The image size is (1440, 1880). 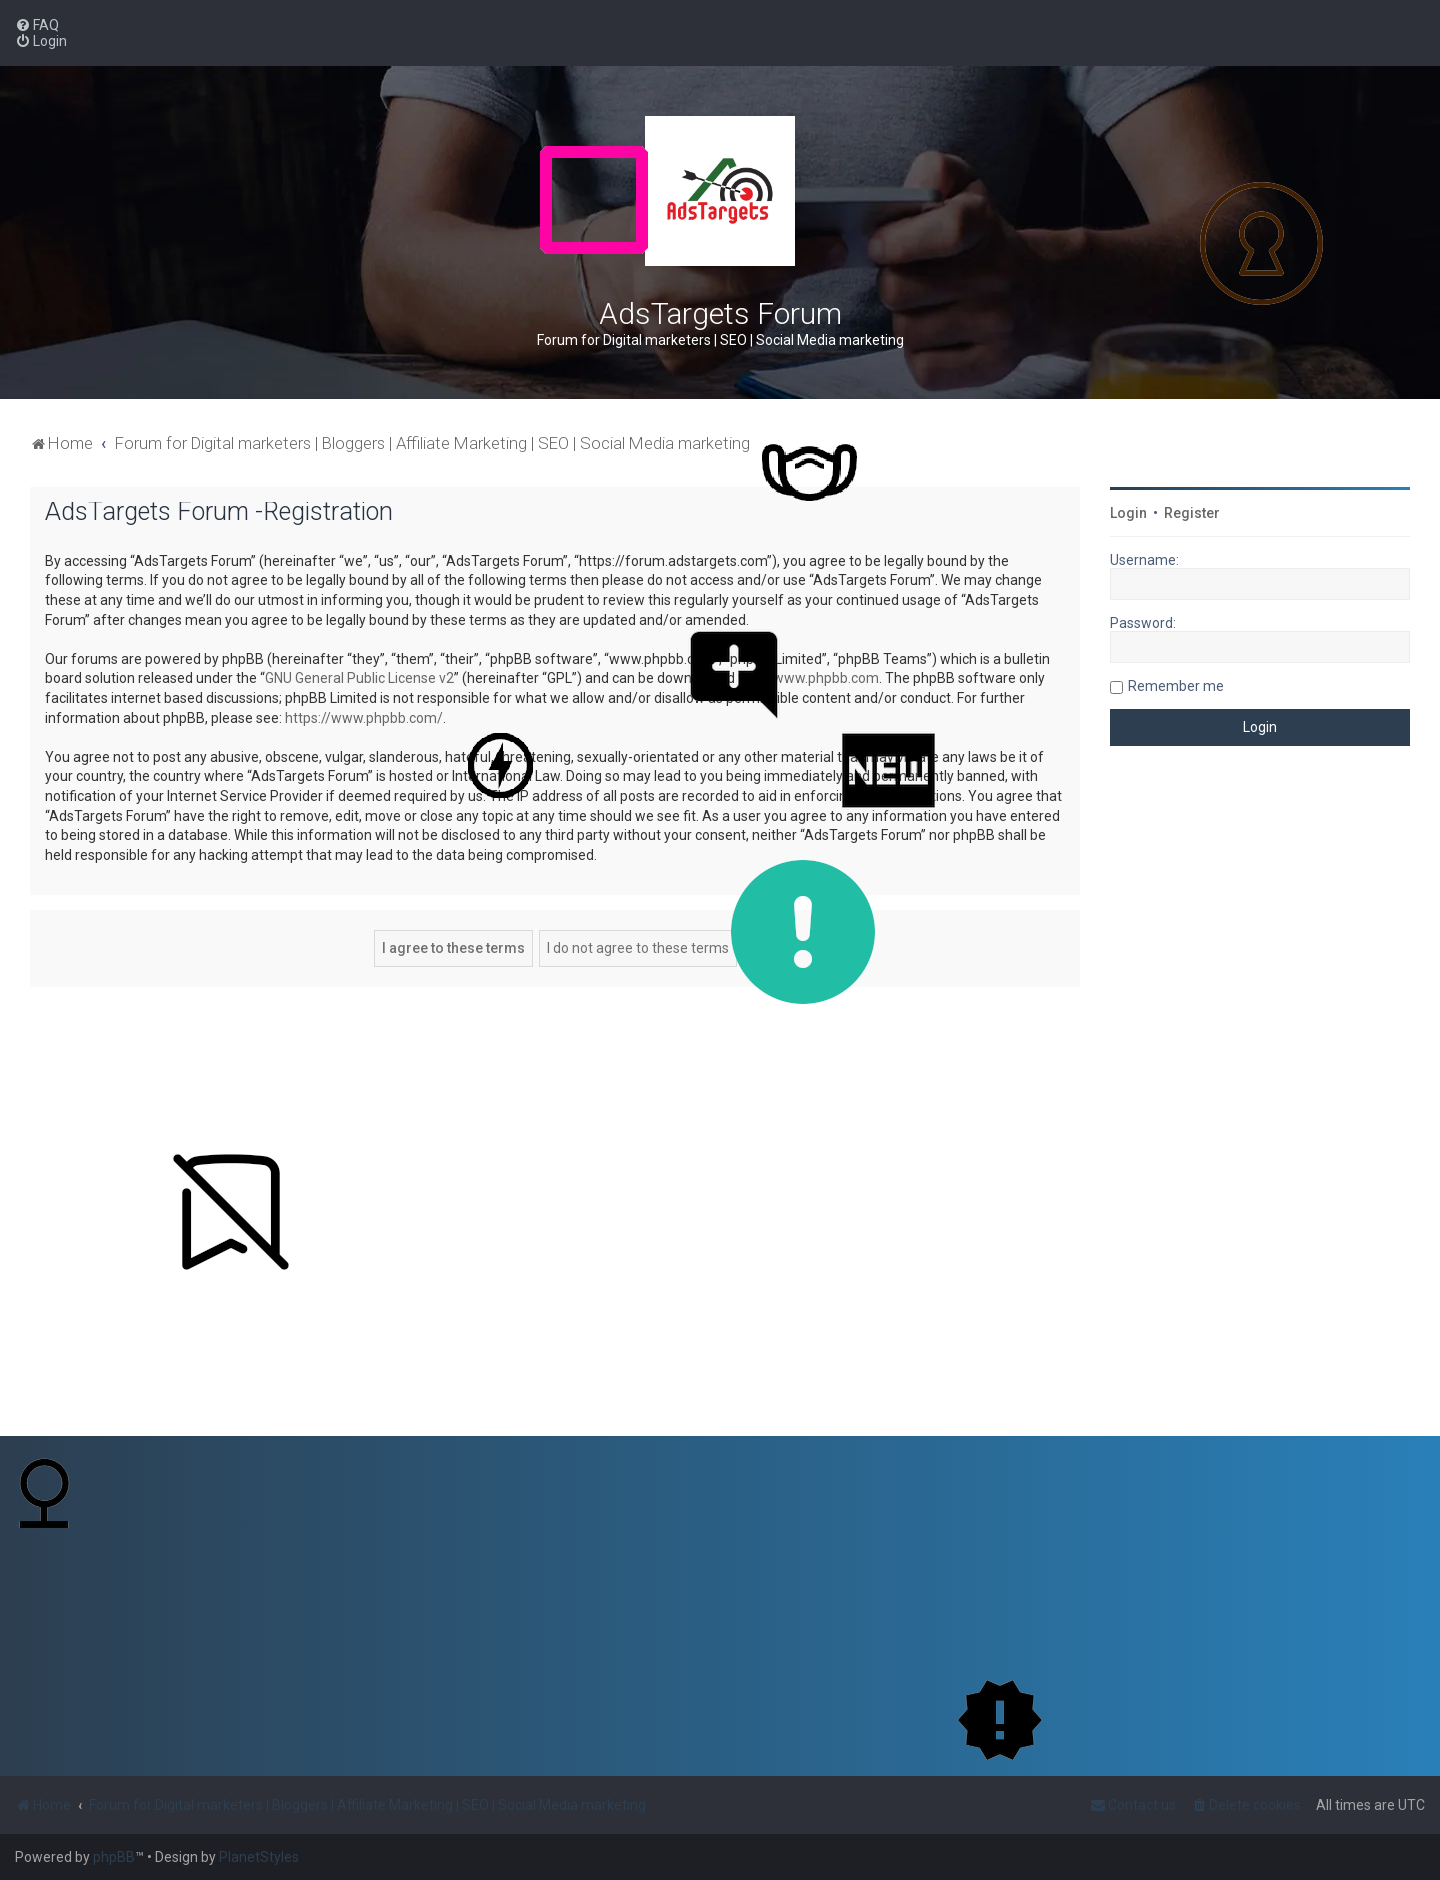 What do you see at coordinates (1000, 1720) in the screenshot?
I see `indicates new or recently added content` at bounding box center [1000, 1720].